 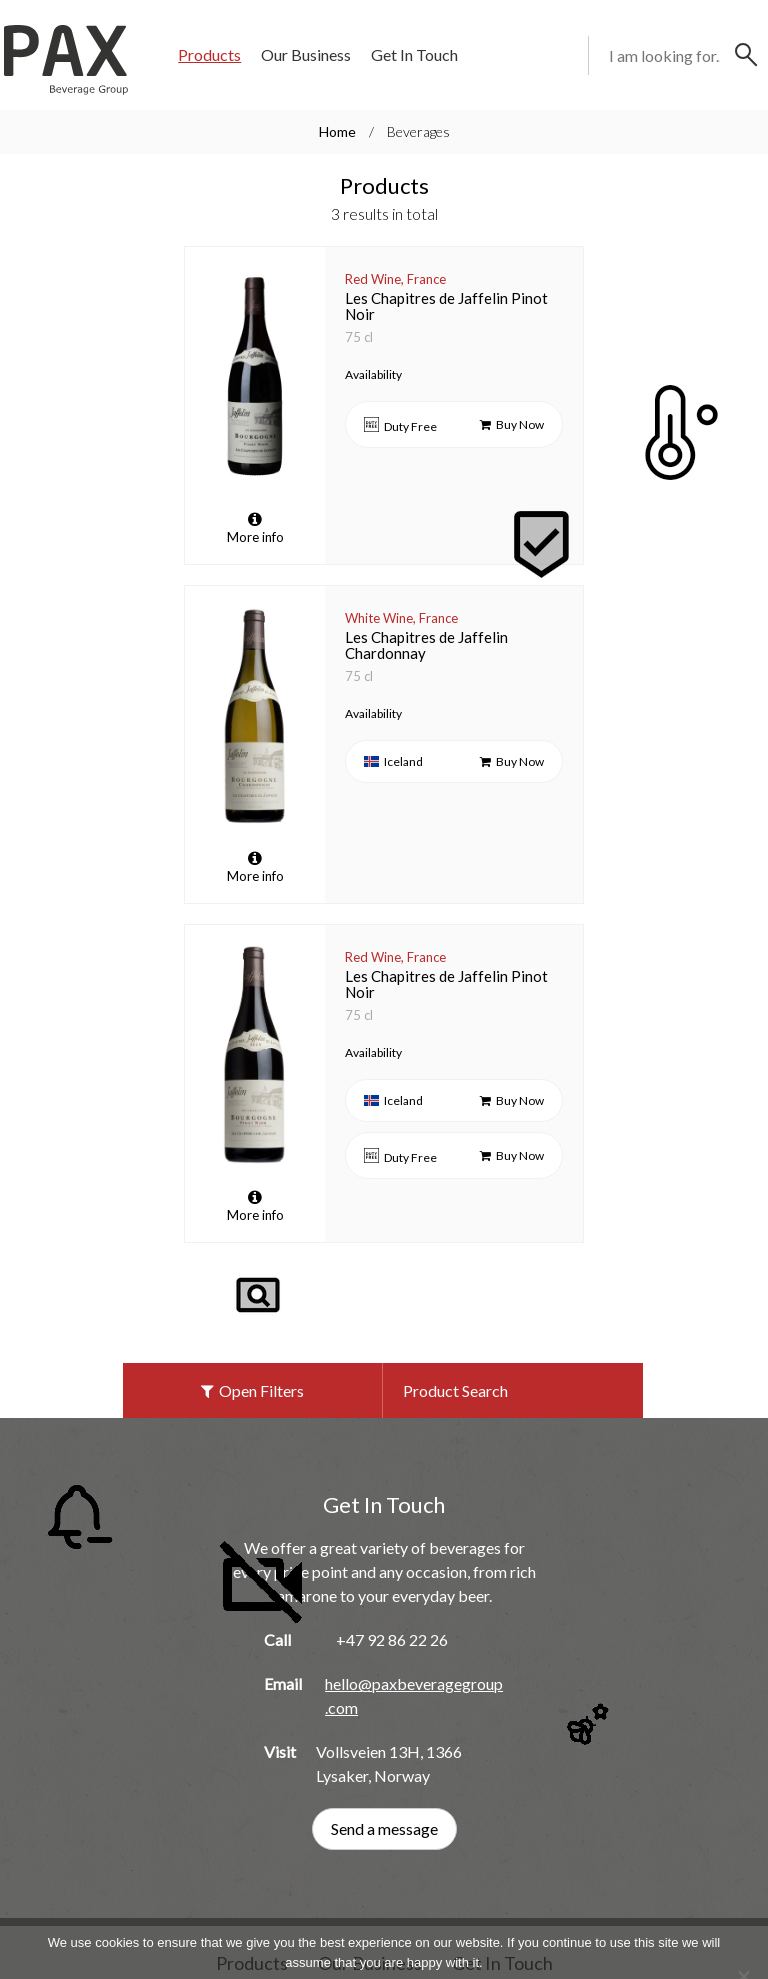 What do you see at coordinates (588, 1724) in the screenshot?
I see `access nature or outdoor-related emoji` at bounding box center [588, 1724].